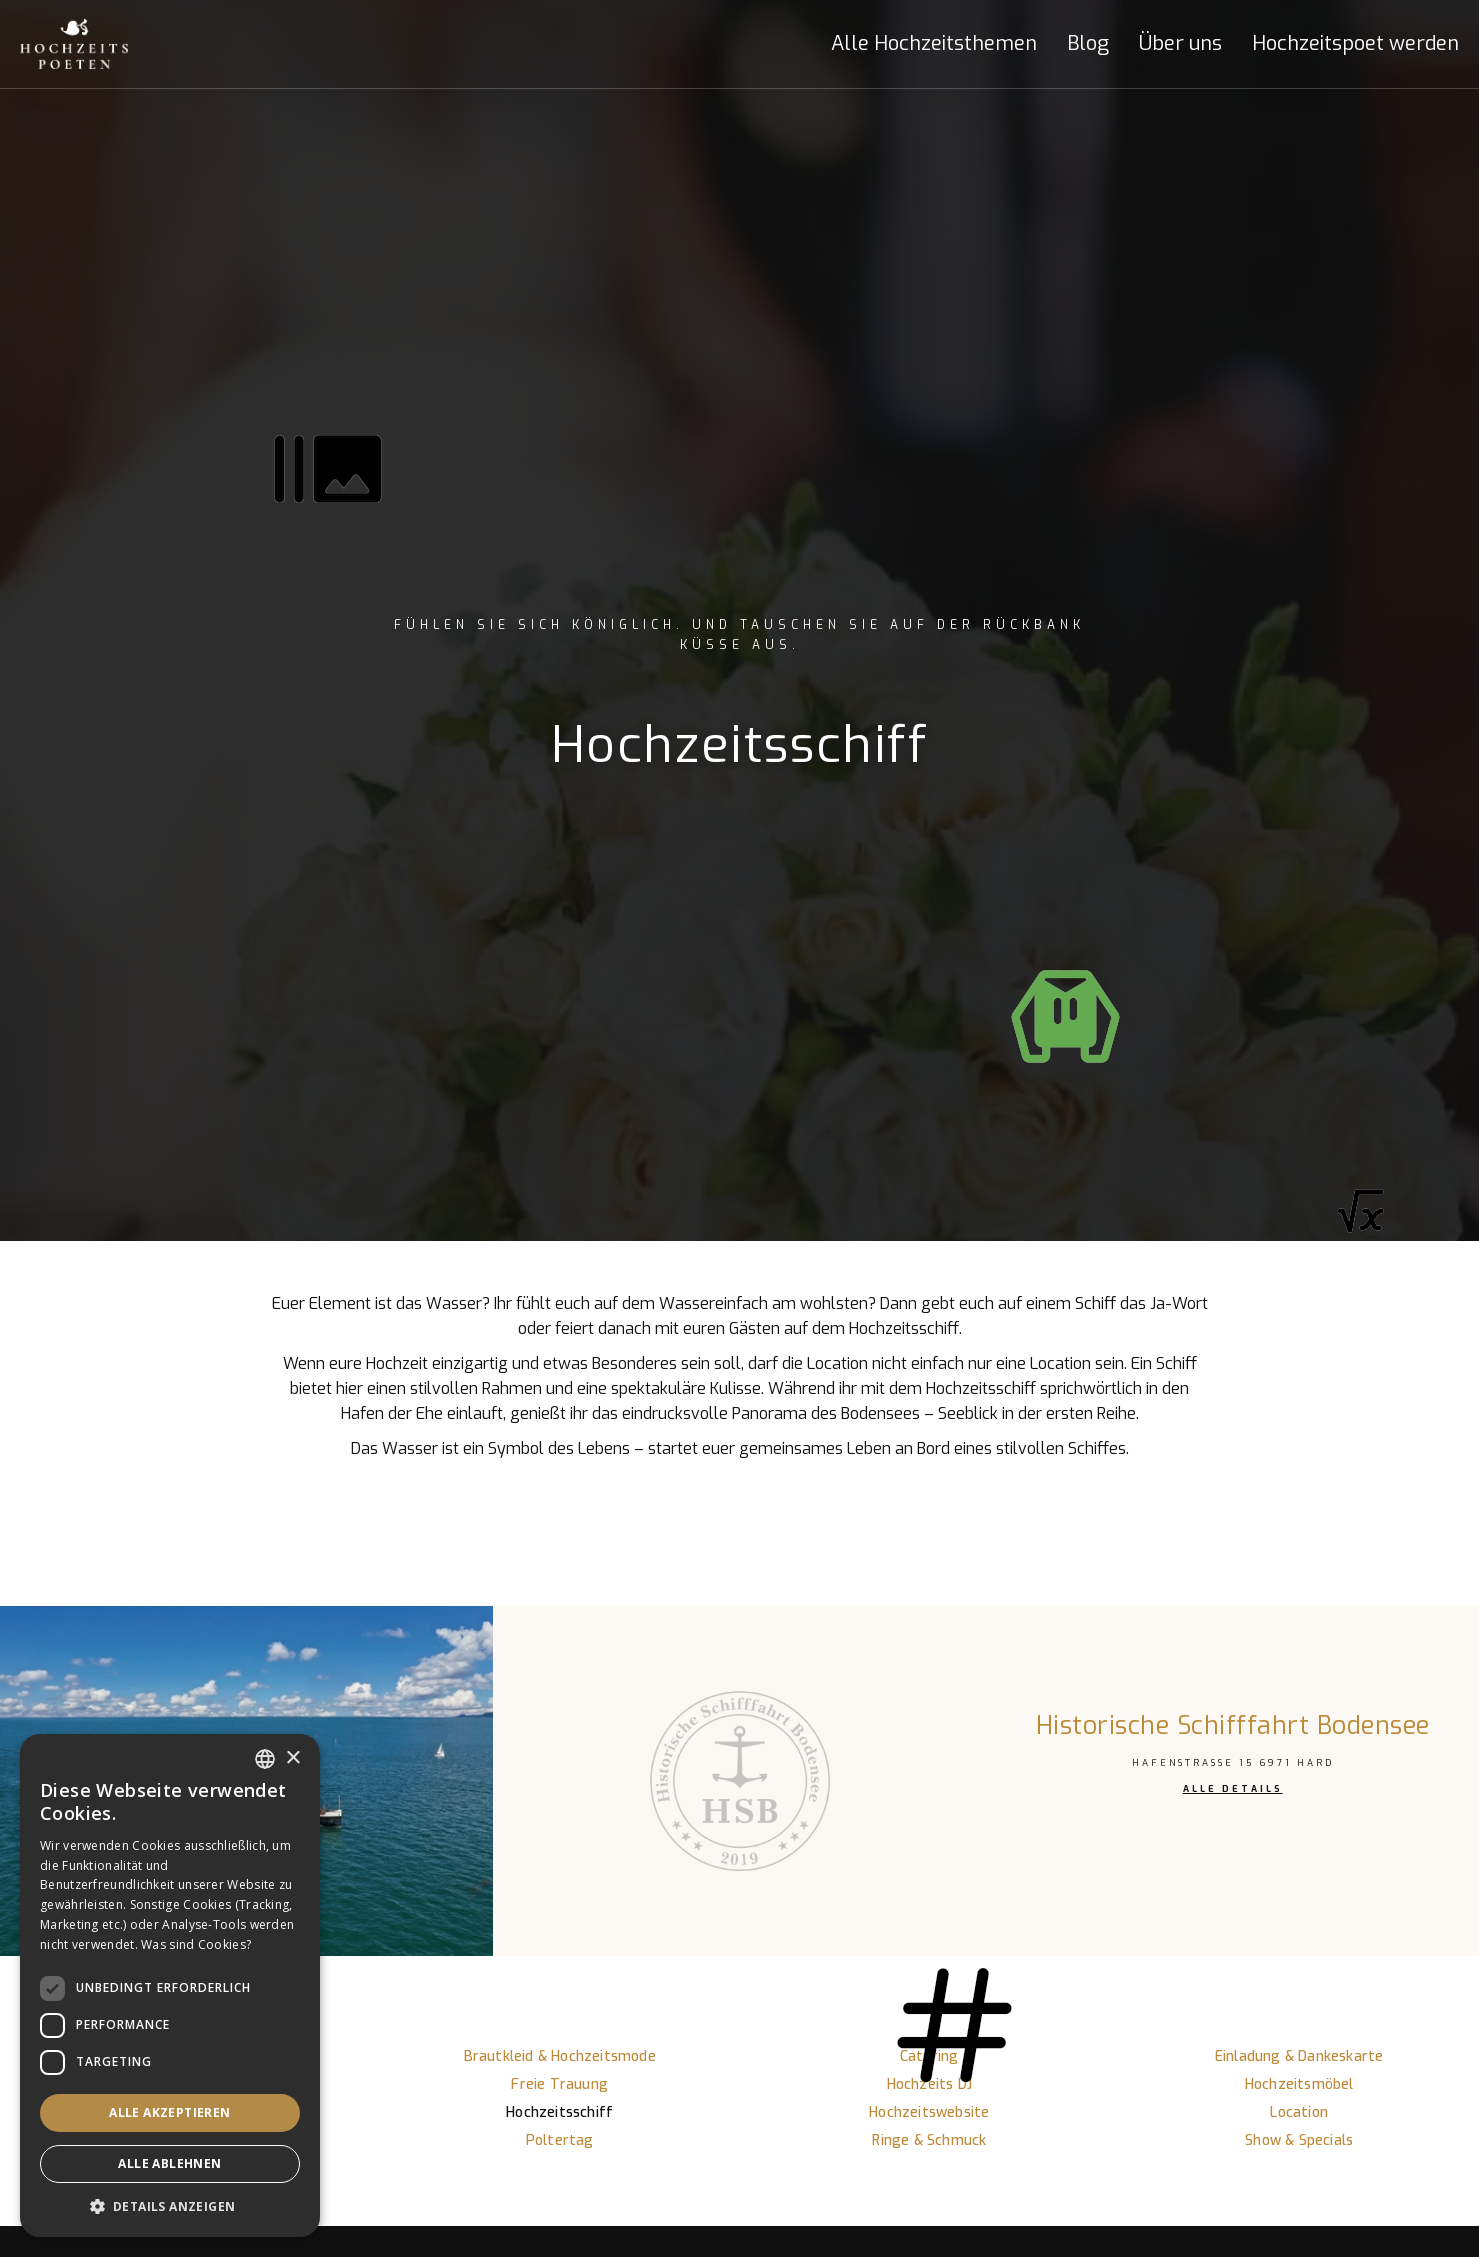 Image resolution: width=1479 pixels, height=2257 pixels. I want to click on enable burst mode for rapid photo capture, so click(328, 469).